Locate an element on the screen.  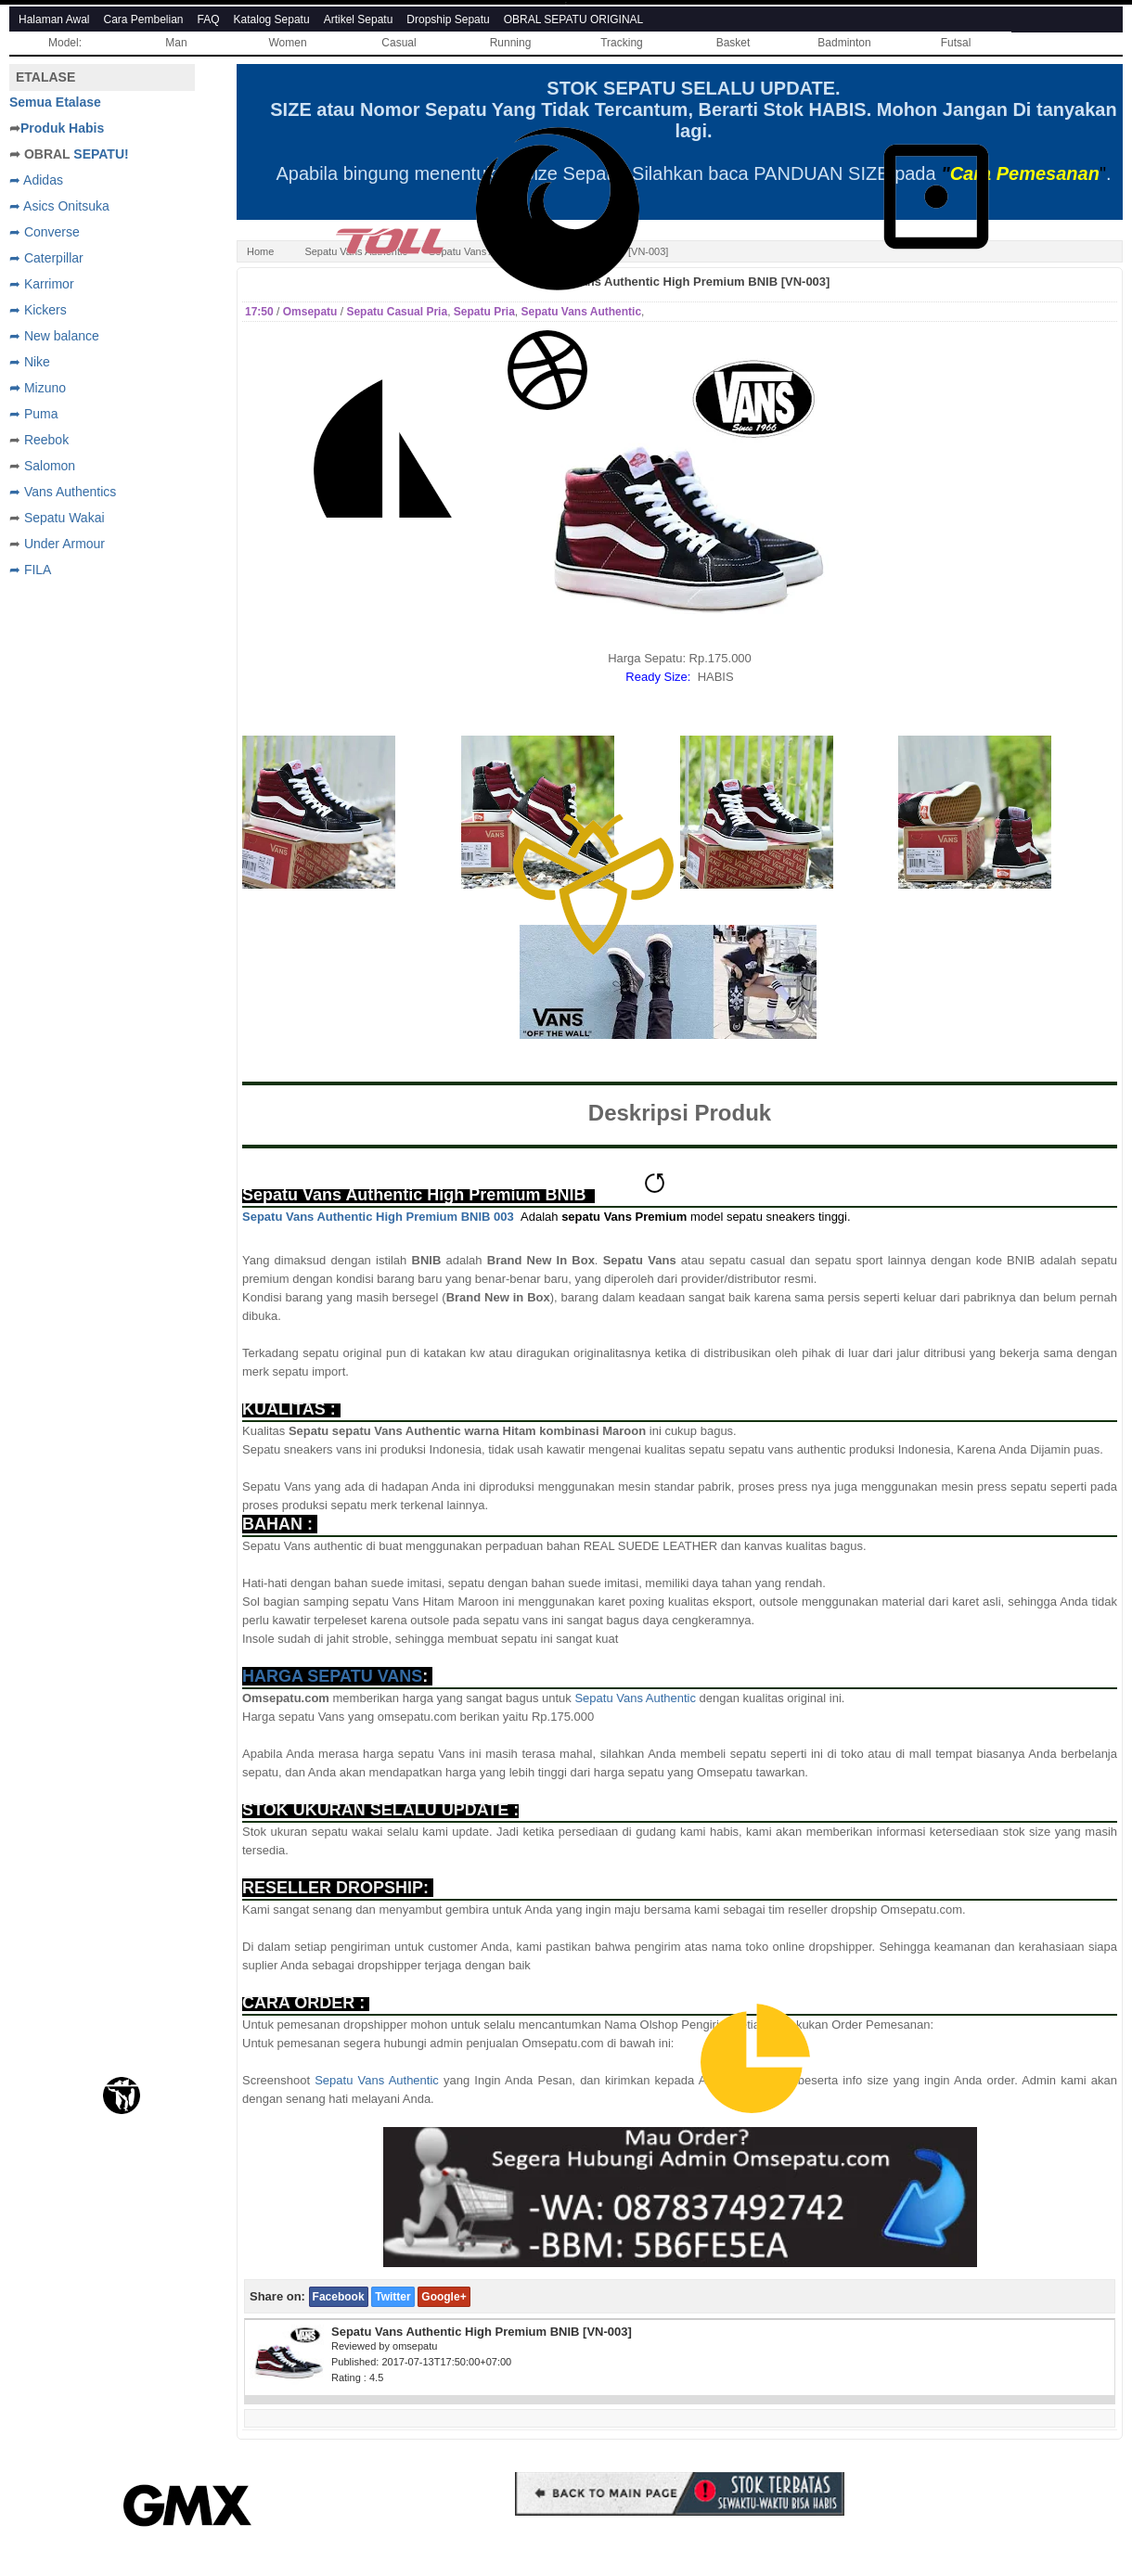
sails.js framework logo is located at coordinates (382, 448).